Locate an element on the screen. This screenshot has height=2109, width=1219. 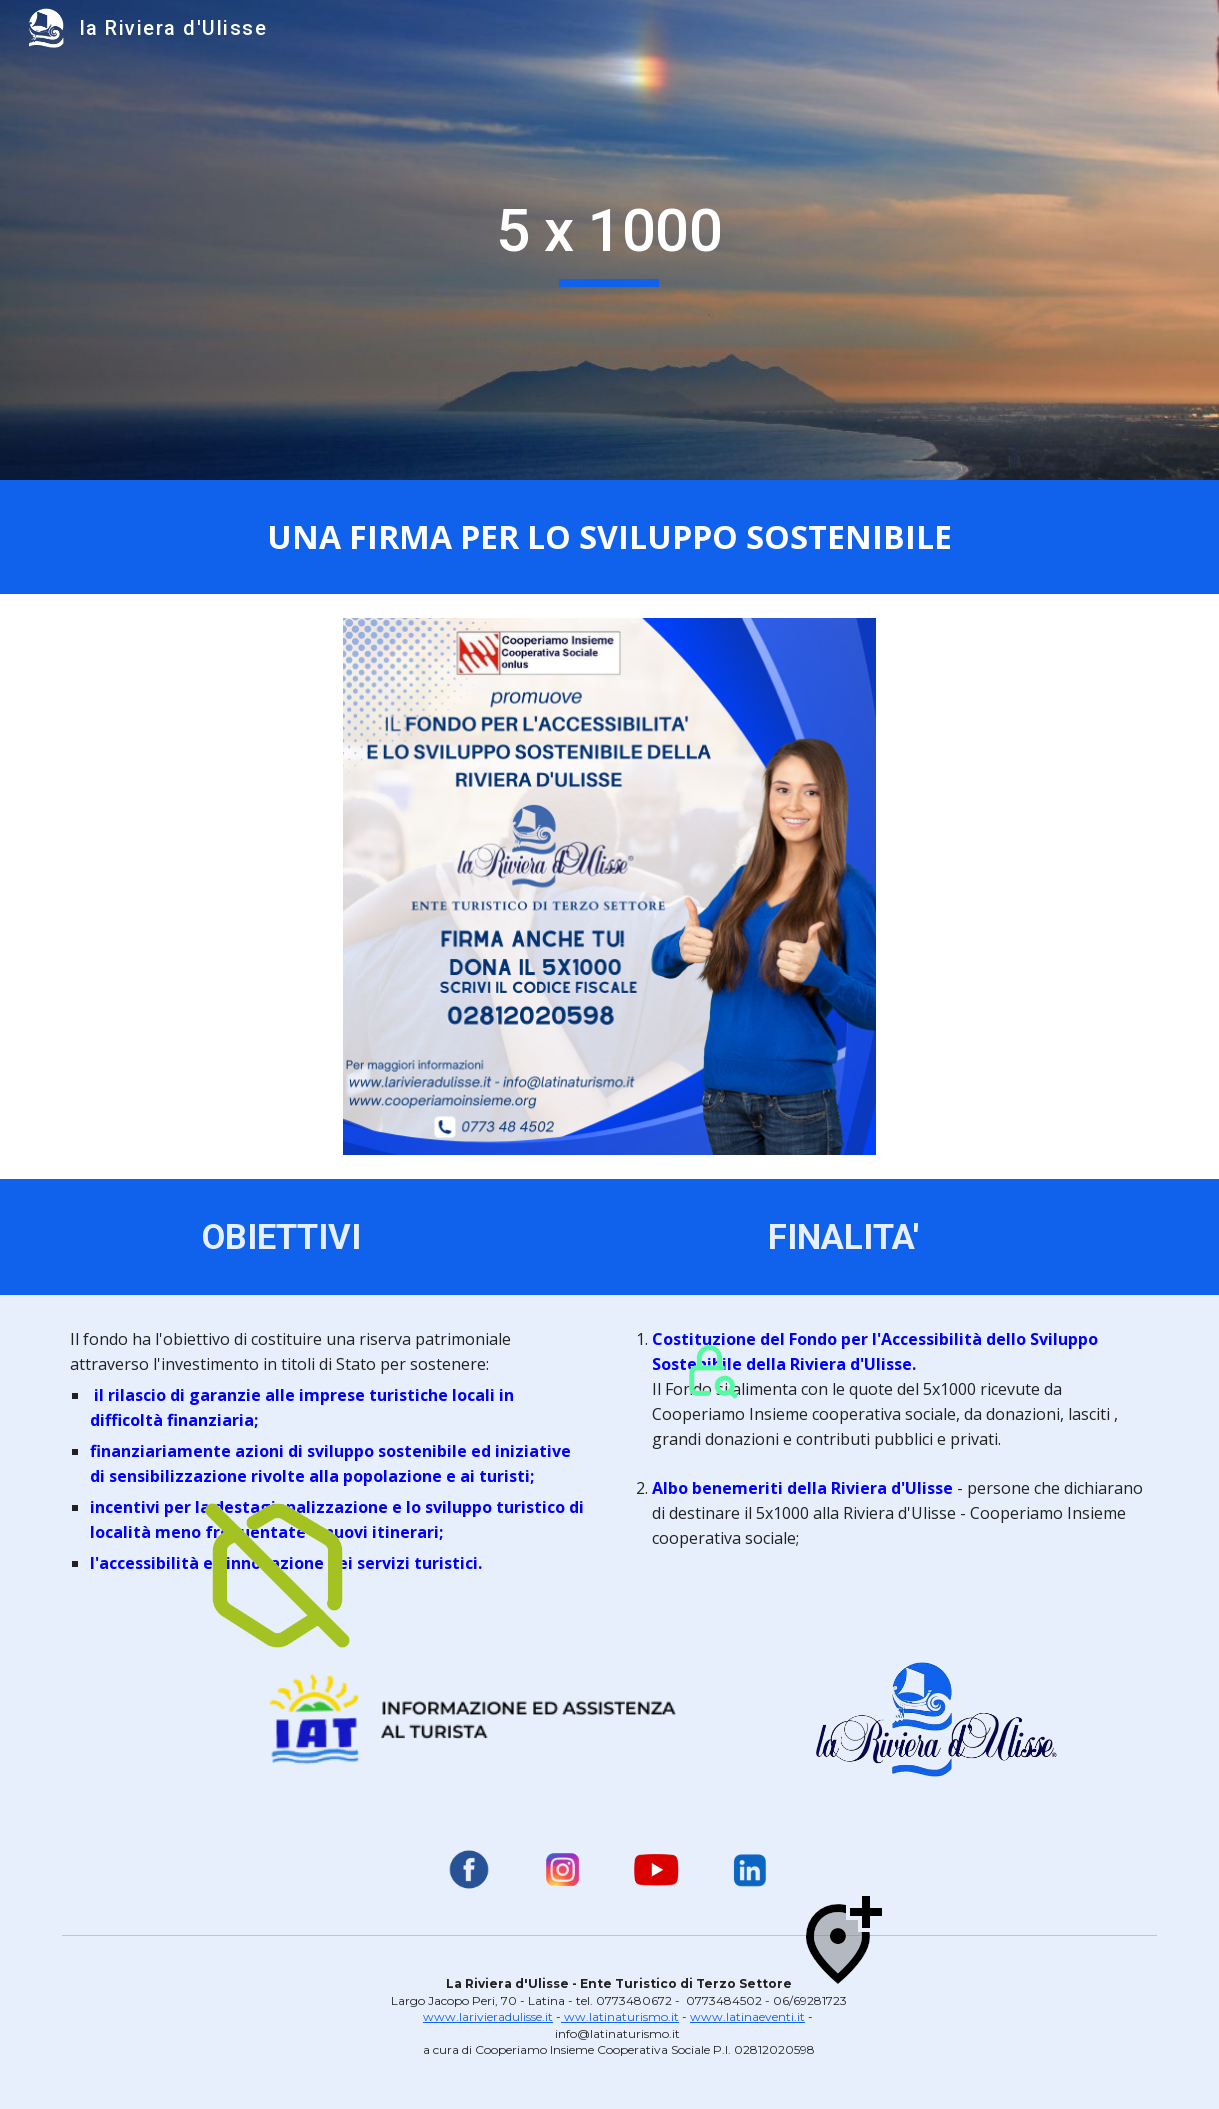
add a new location pin to the map is located at coordinates (838, 1940).